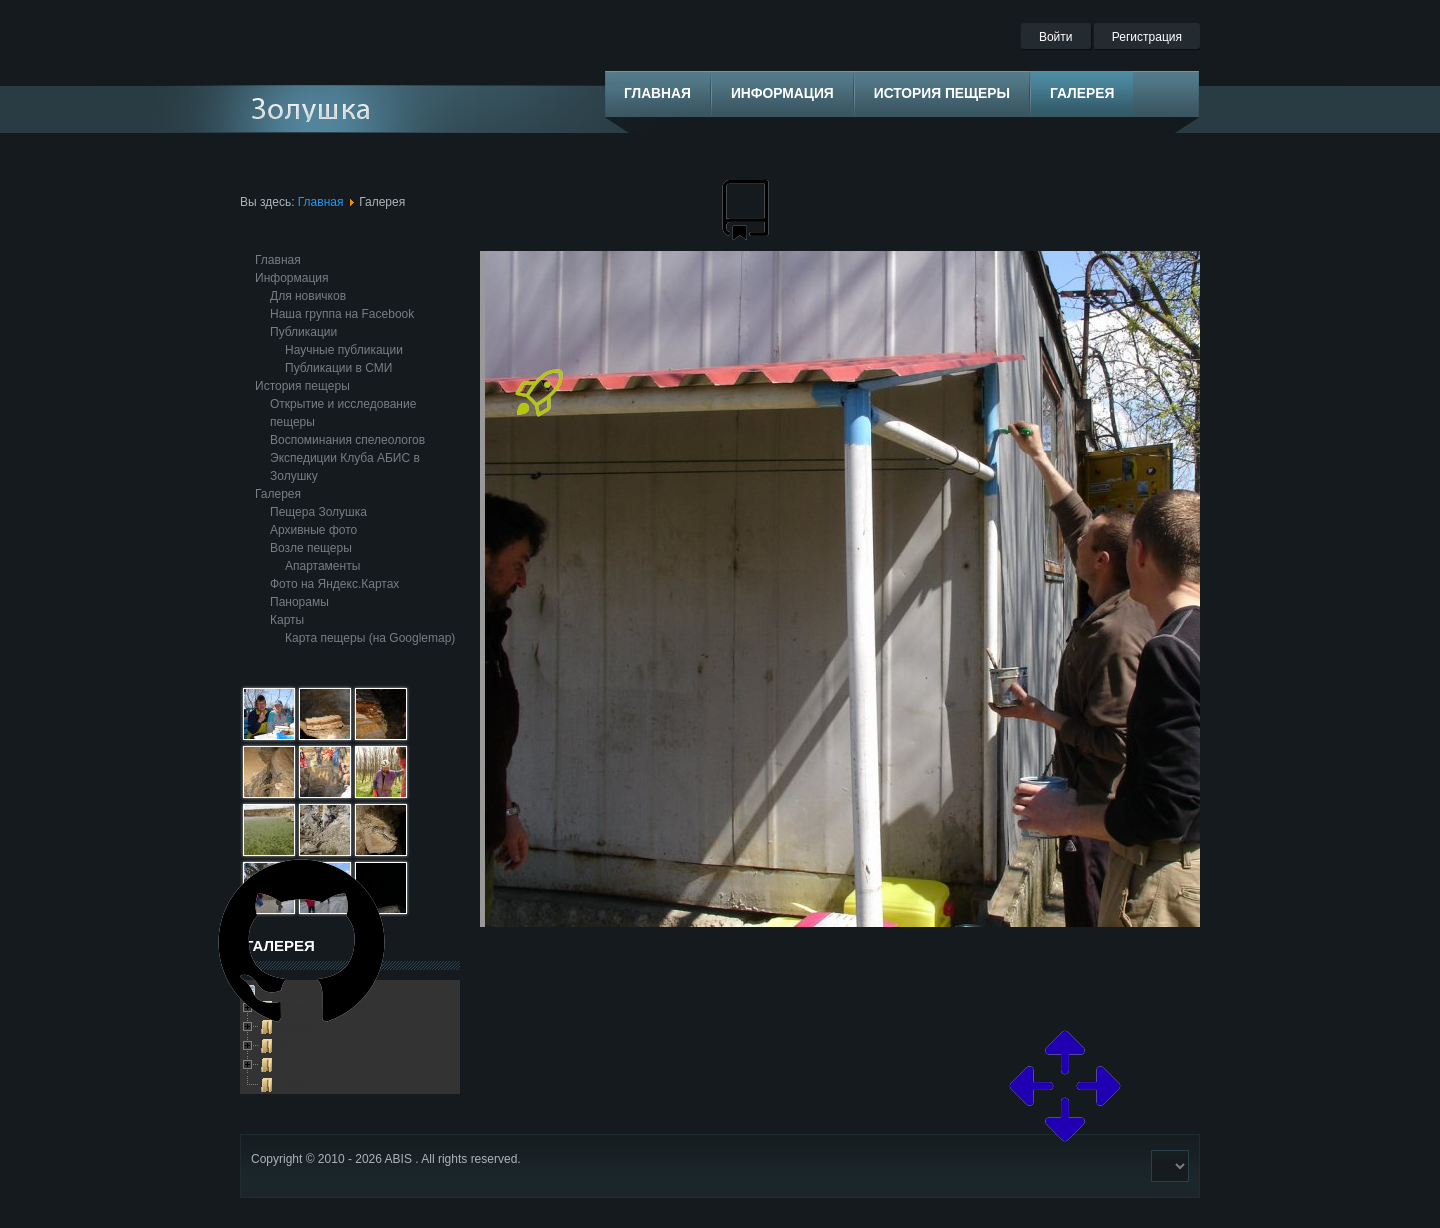 This screenshot has height=1228, width=1440. I want to click on expand content to fullscreen, so click(1065, 1086).